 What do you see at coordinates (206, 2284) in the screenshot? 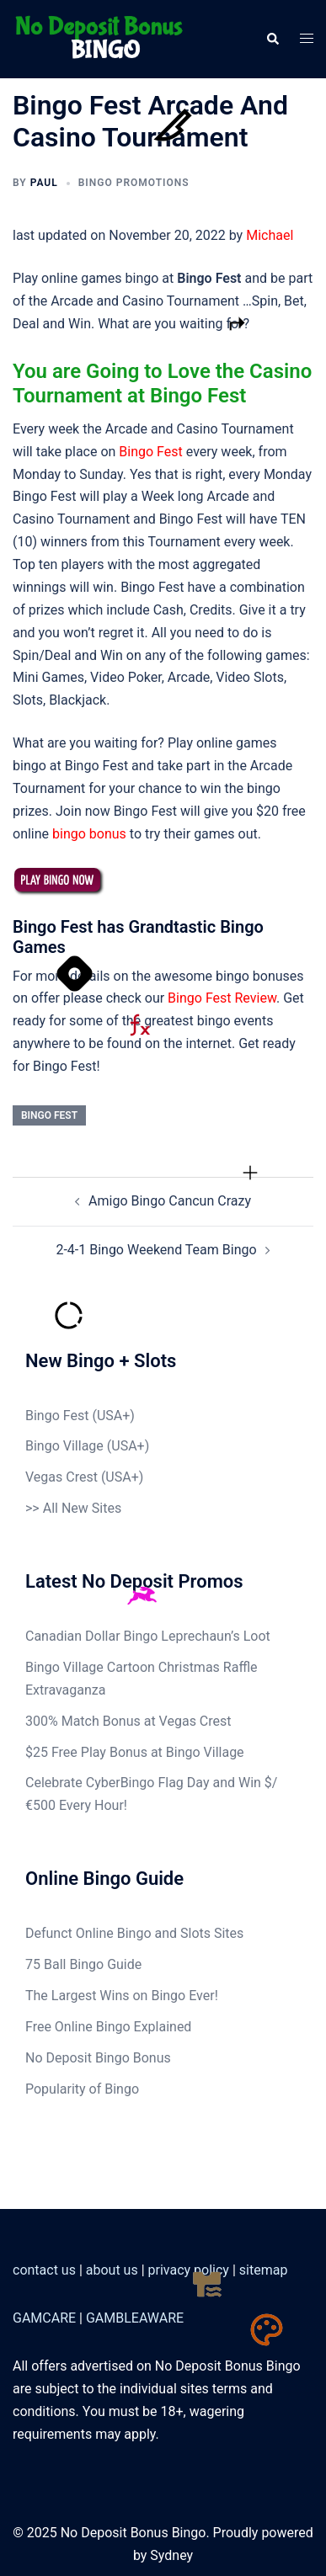
I see `indicates breathable or ventilated clothing` at bounding box center [206, 2284].